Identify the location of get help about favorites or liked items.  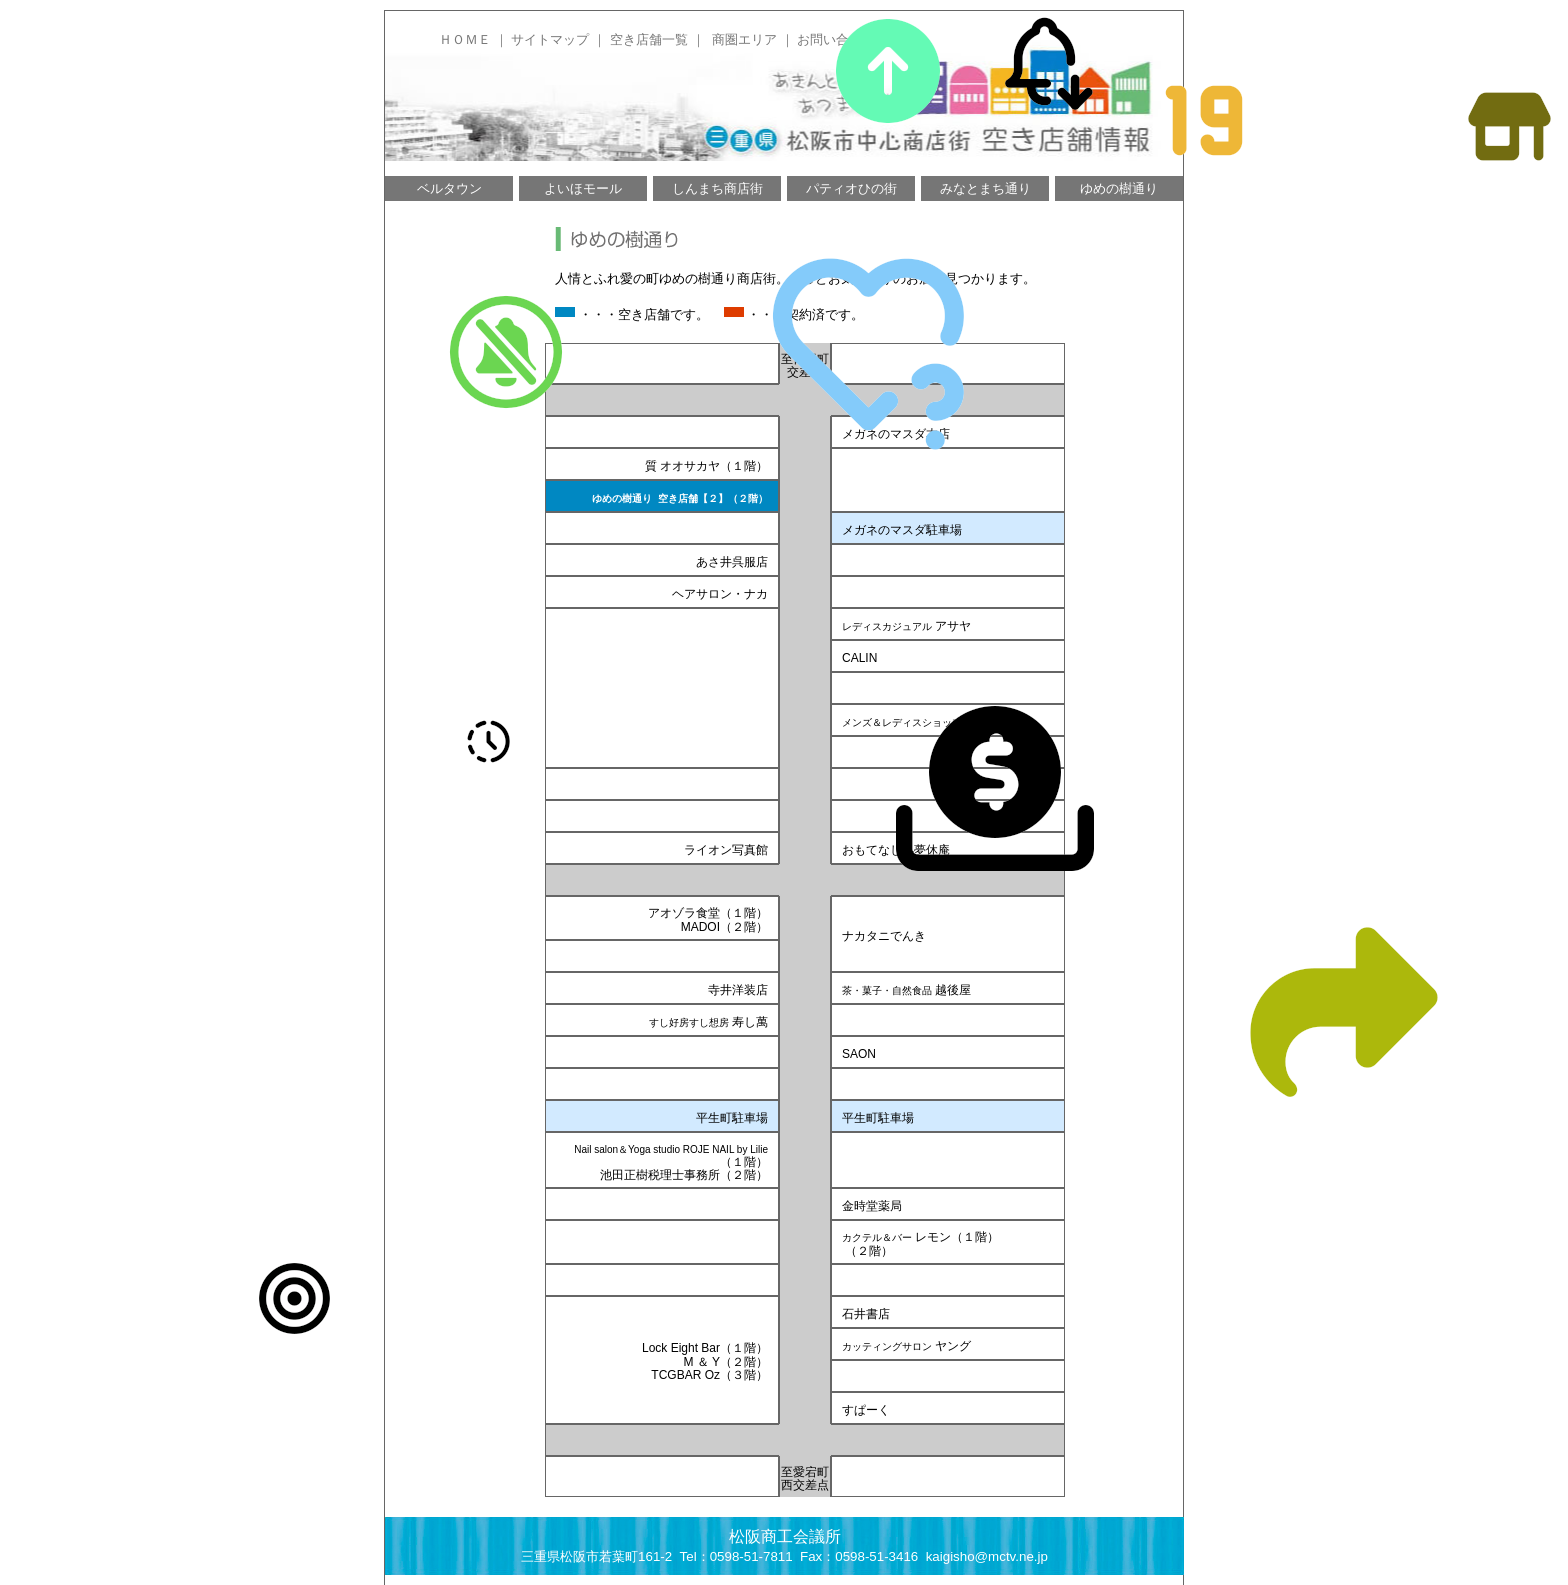
(868, 344).